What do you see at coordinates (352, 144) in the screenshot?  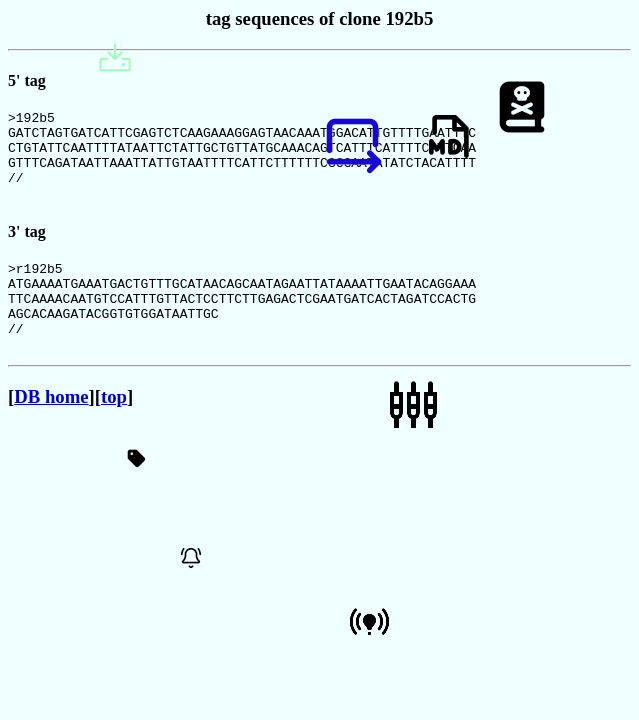 I see `auto-fit content to the right edge` at bounding box center [352, 144].